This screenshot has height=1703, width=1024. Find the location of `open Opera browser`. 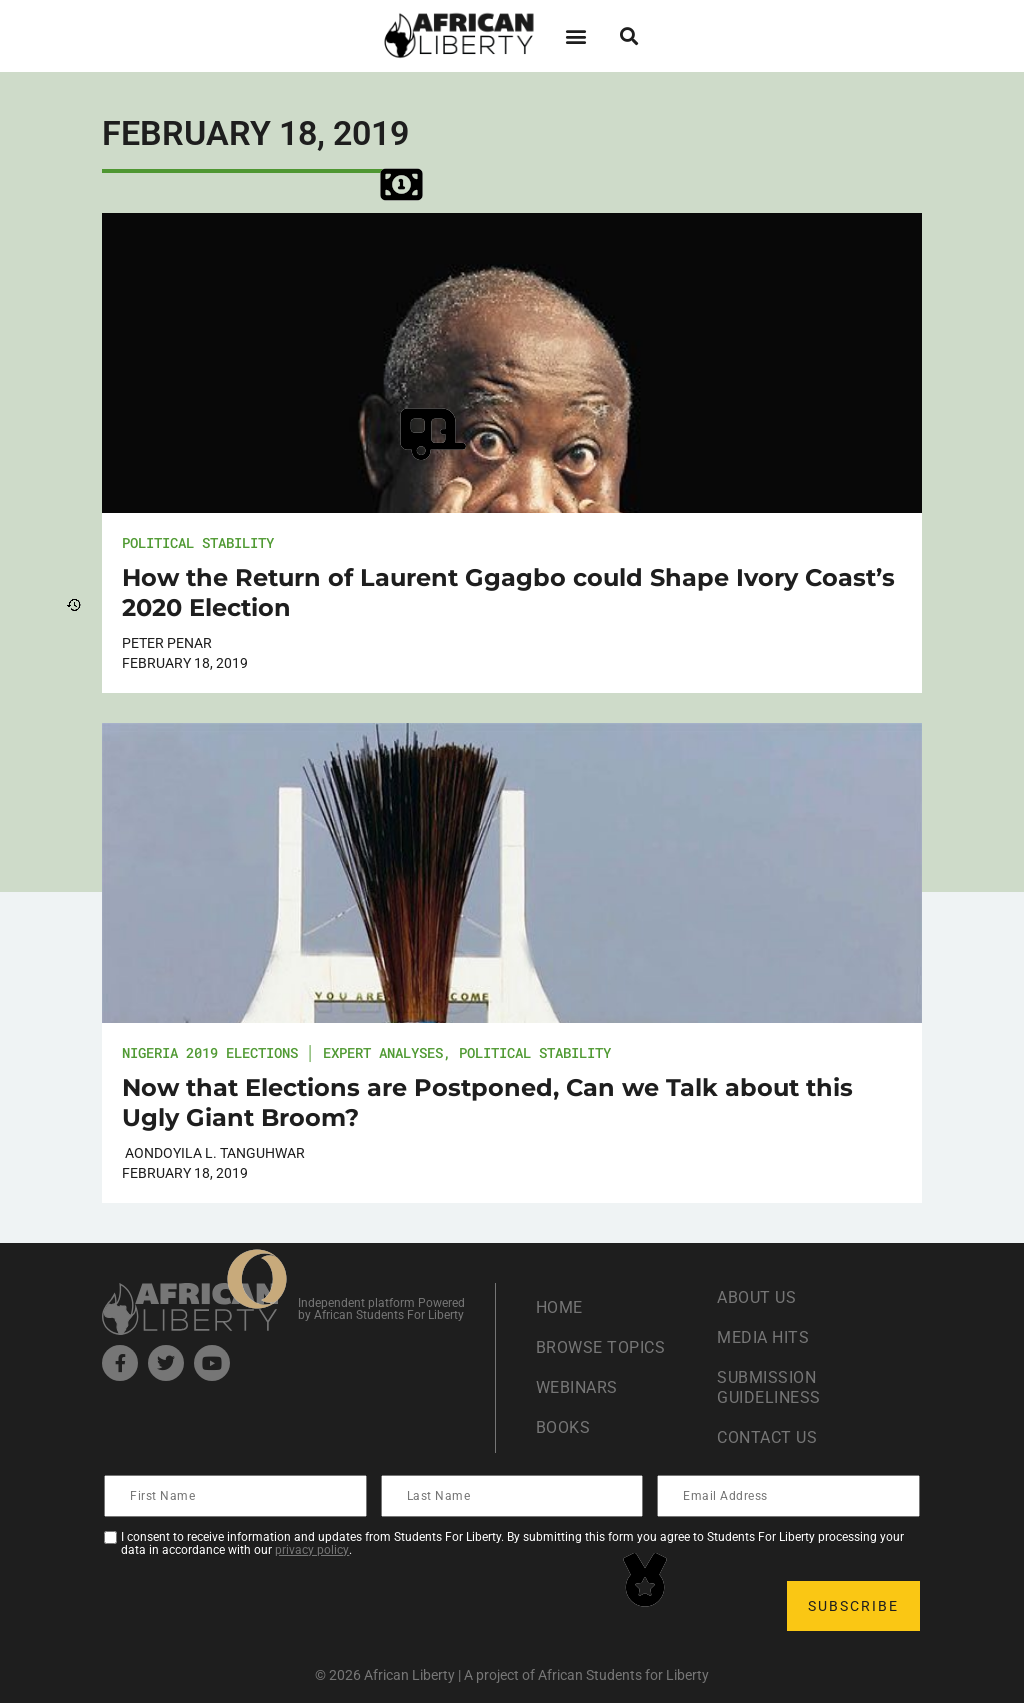

open Opera browser is located at coordinates (257, 1280).